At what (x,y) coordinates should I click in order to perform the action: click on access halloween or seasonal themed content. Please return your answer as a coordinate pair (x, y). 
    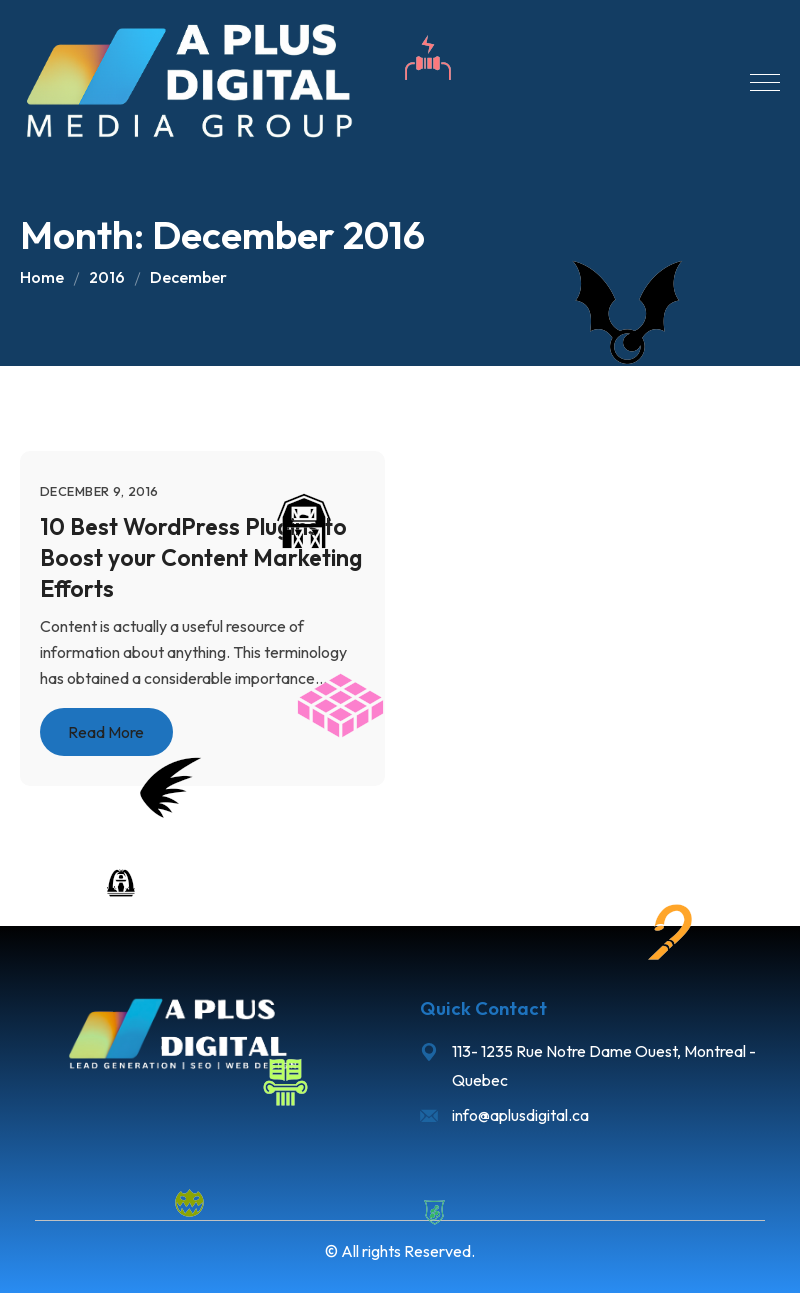
    Looking at the image, I should click on (189, 1203).